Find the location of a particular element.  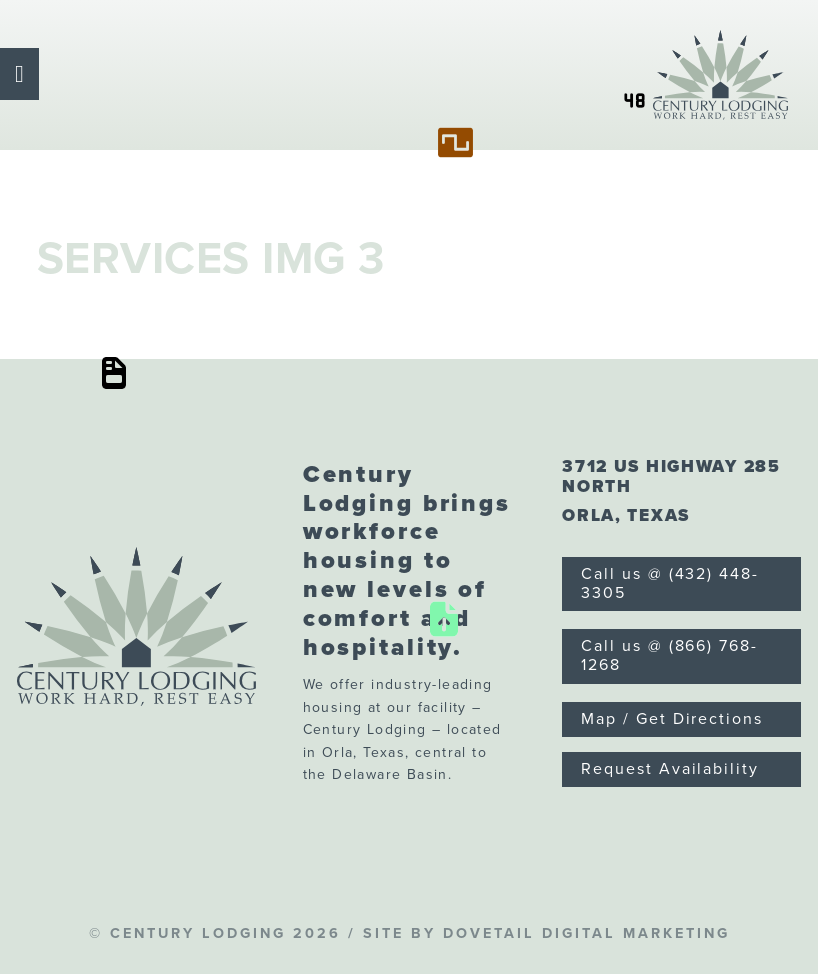

indicates item number 48 in a list or sequence is located at coordinates (634, 100).